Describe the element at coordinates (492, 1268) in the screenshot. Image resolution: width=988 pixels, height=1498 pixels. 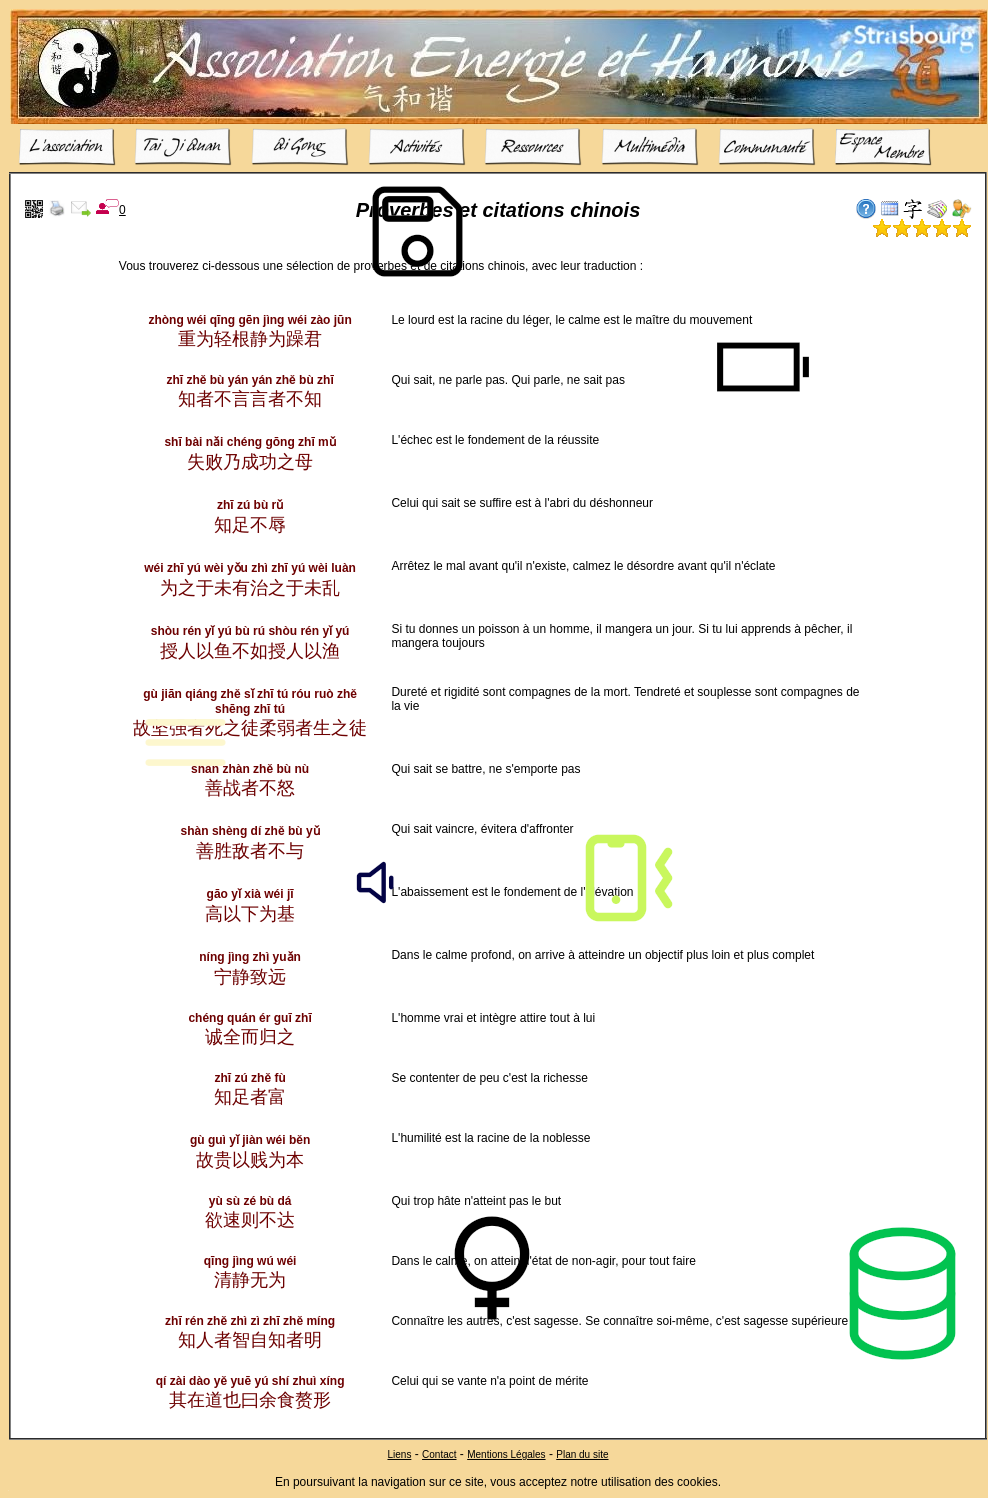
I see `select female gender option` at that location.